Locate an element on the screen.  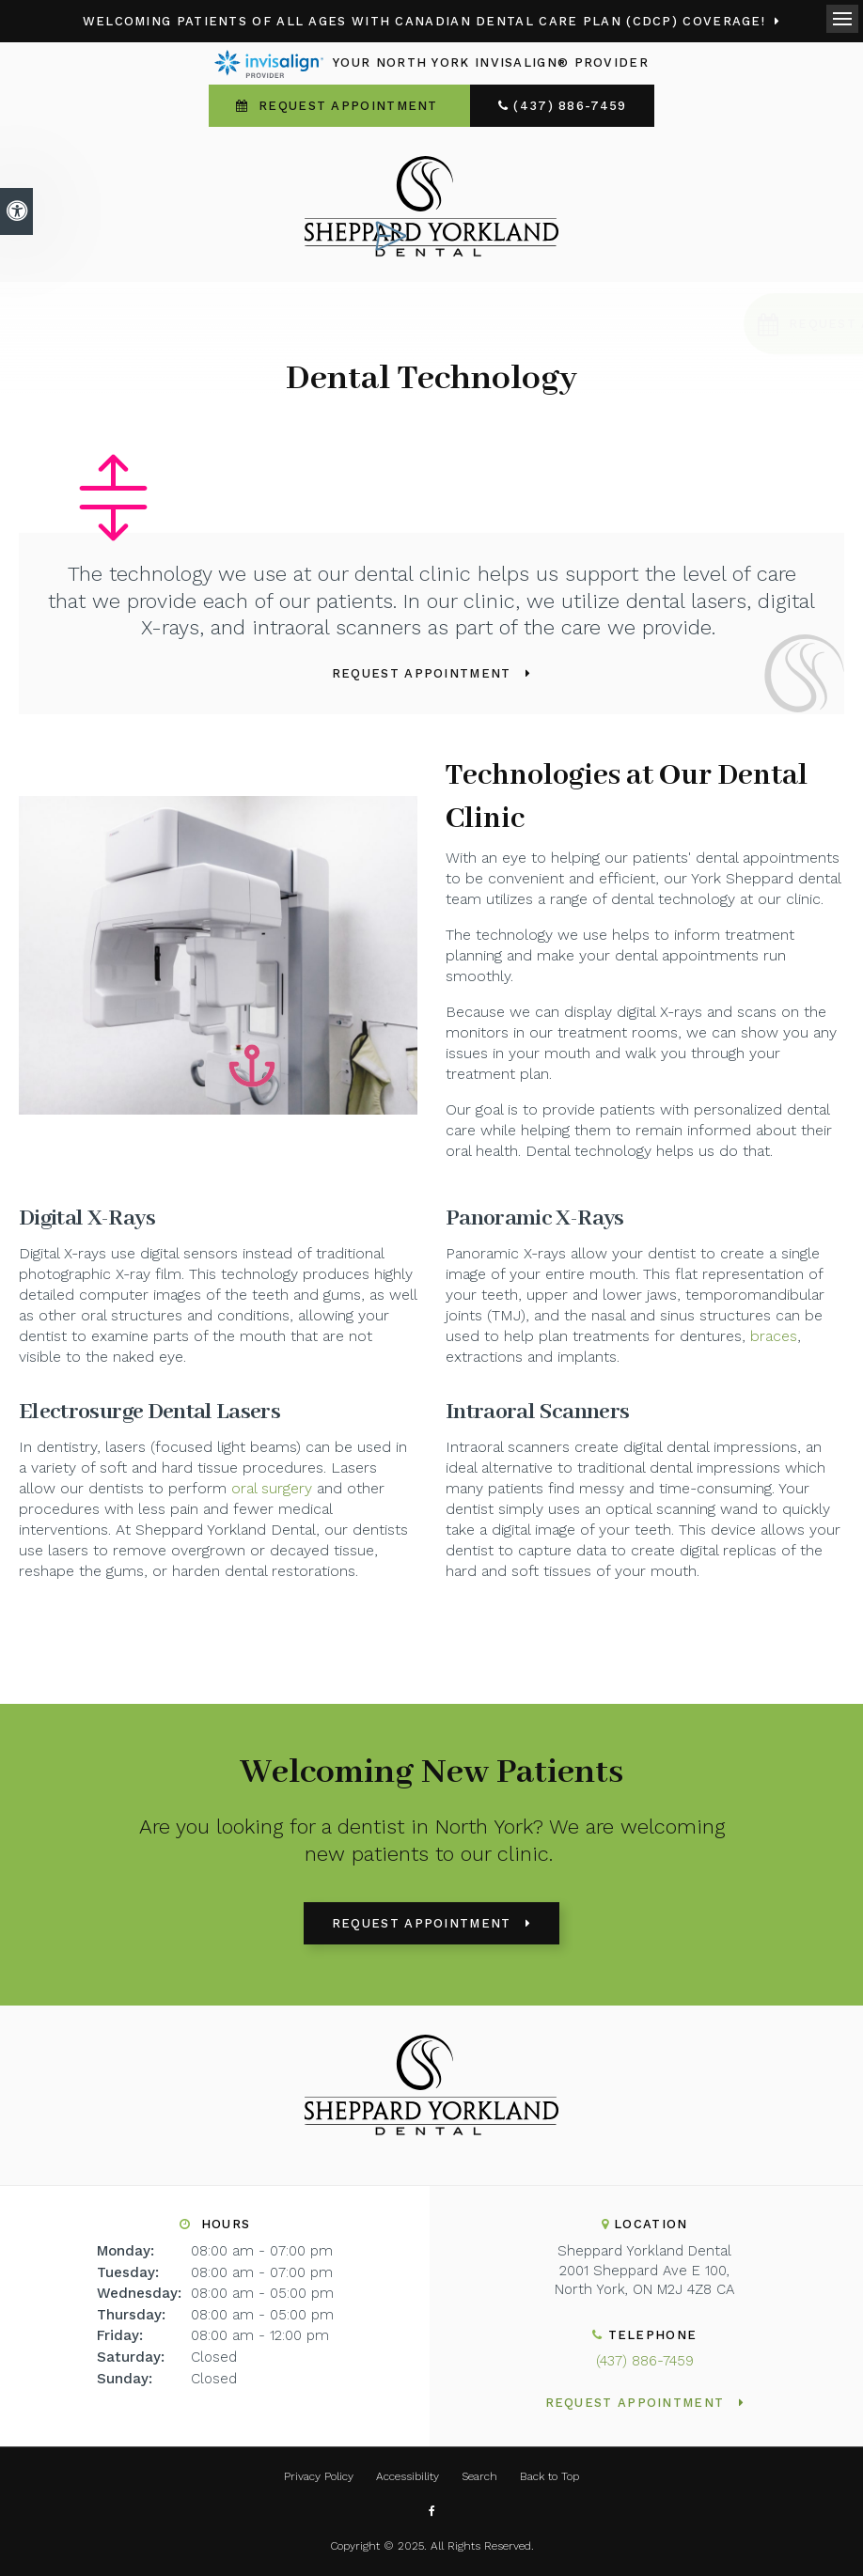
split view vertically is located at coordinates (113, 497).